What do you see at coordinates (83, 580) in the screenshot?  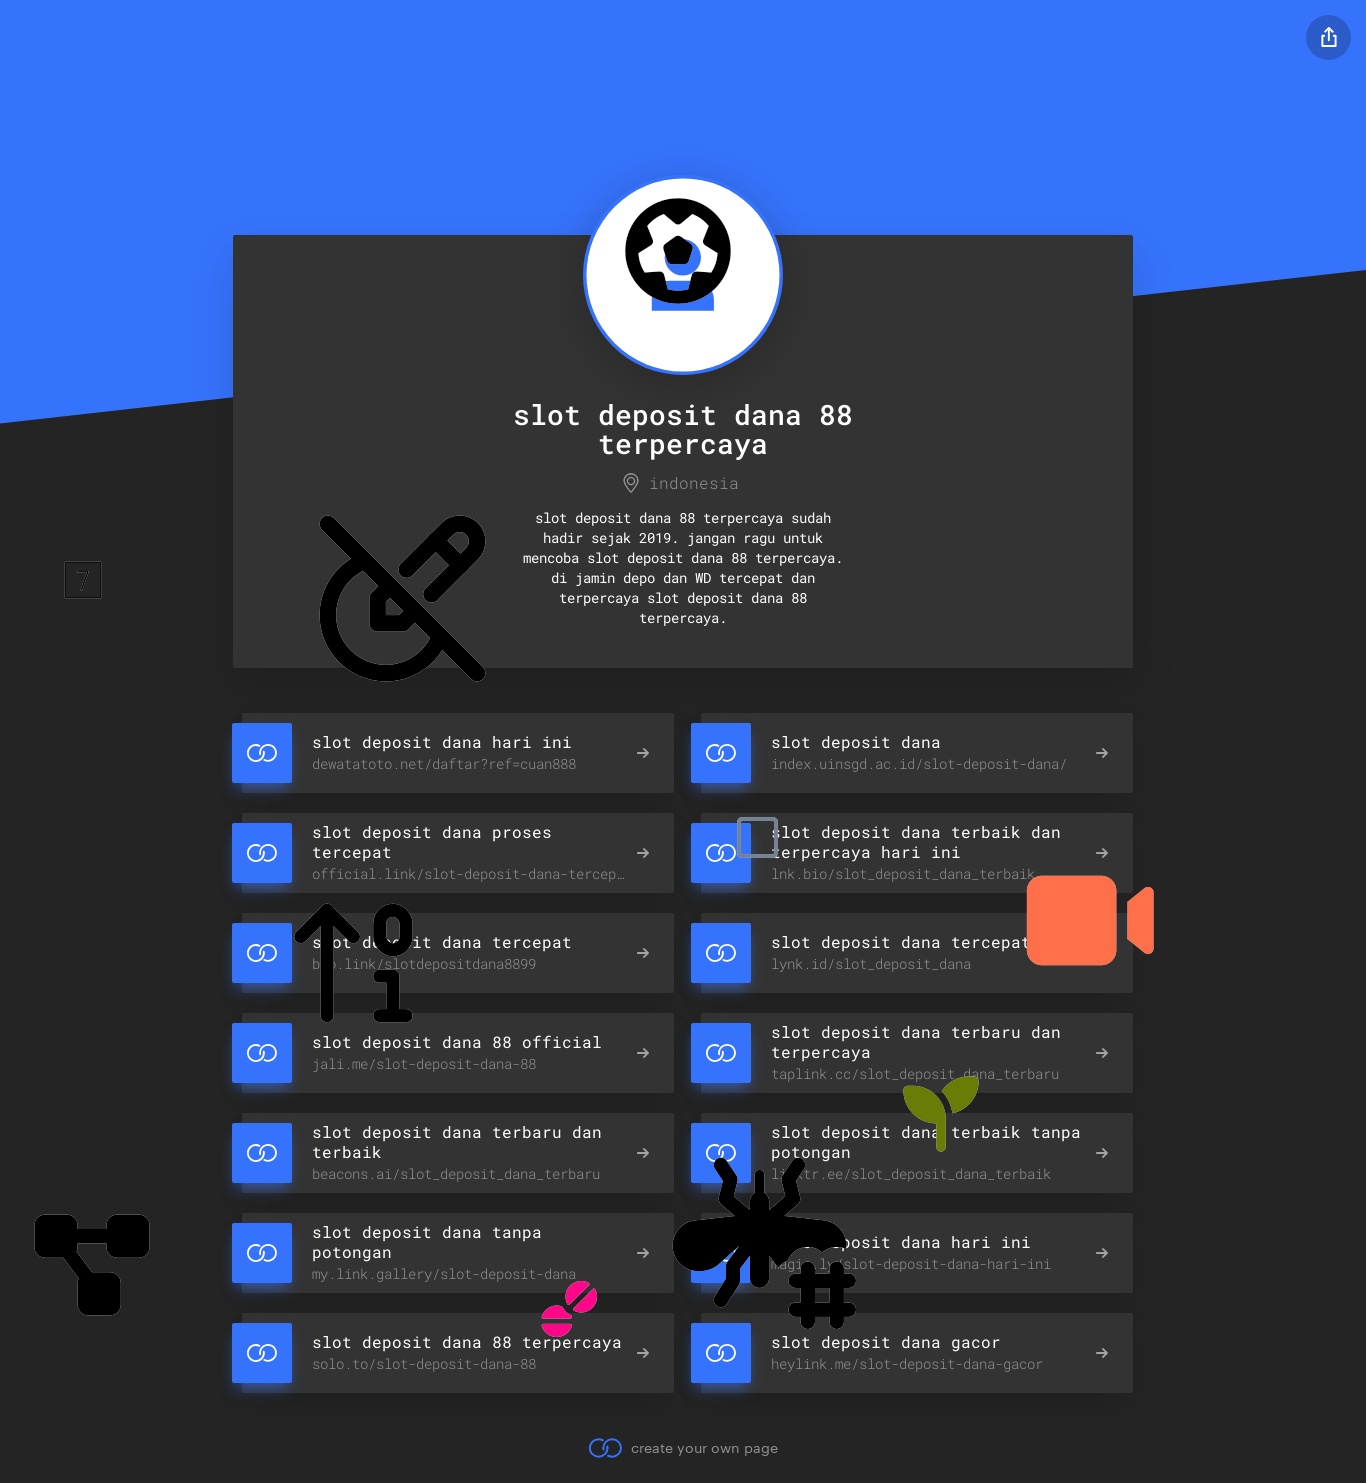 I see `select or input the number seven` at bounding box center [83, 580].